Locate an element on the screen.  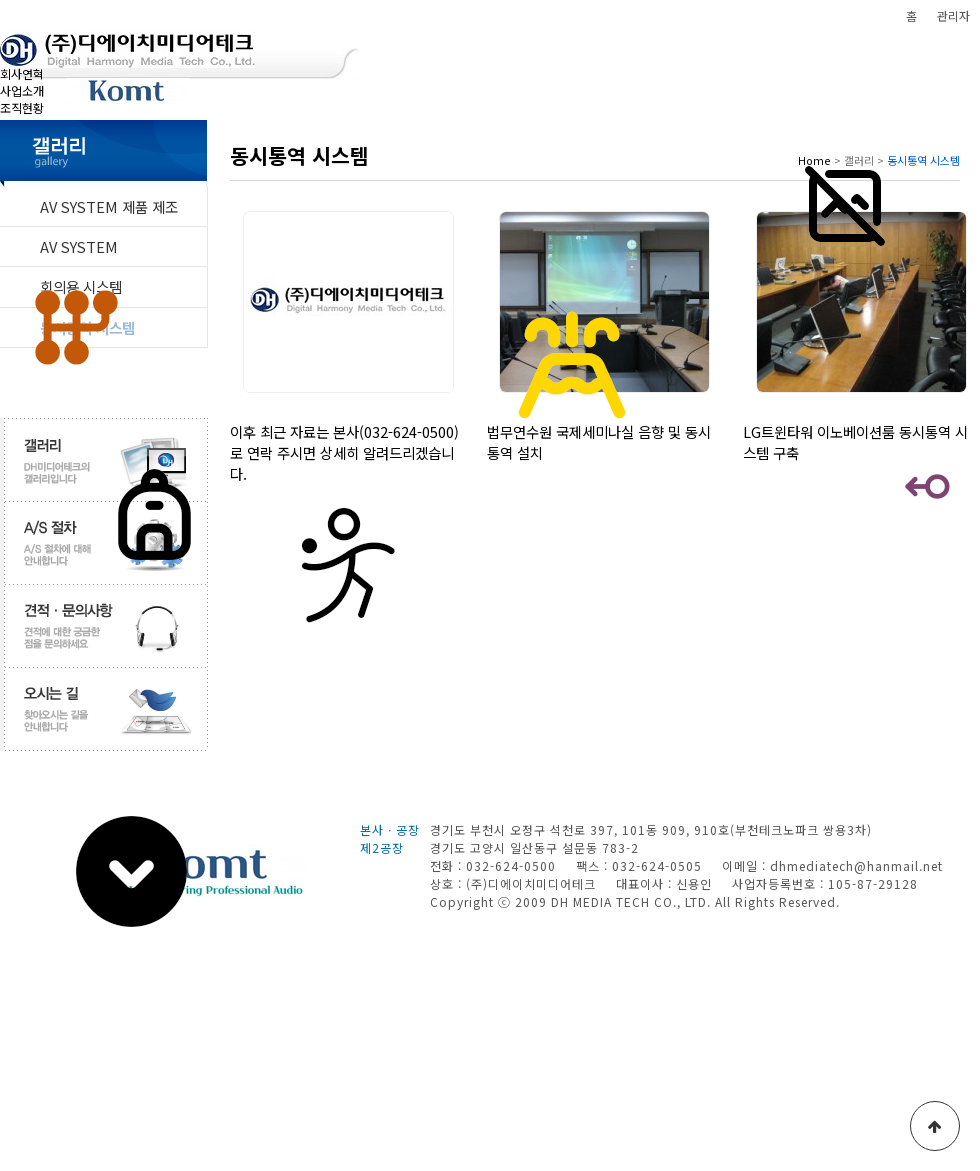
expand to show more content is located at coordinates (131, 871).